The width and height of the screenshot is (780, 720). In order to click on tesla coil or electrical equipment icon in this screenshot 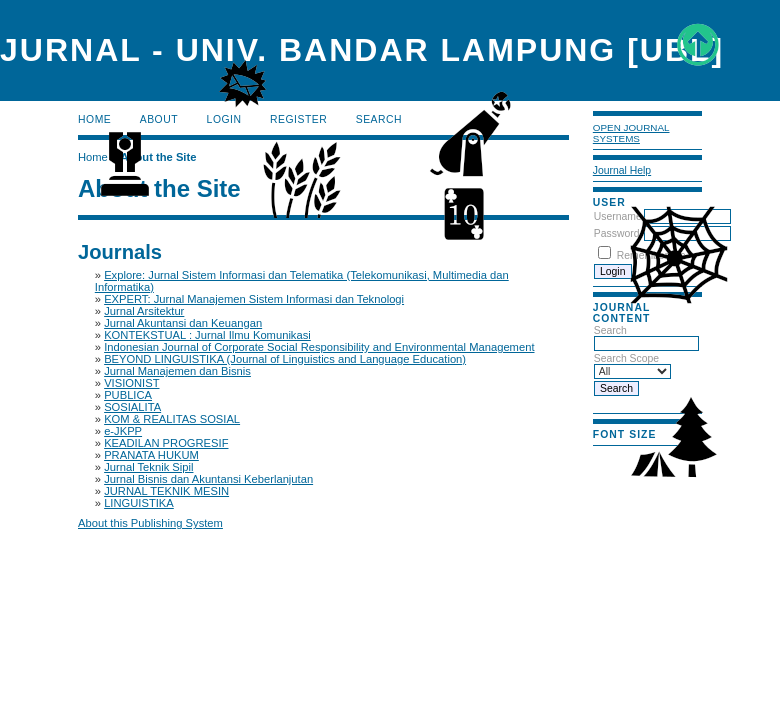, I will do `click(125, 164)`.